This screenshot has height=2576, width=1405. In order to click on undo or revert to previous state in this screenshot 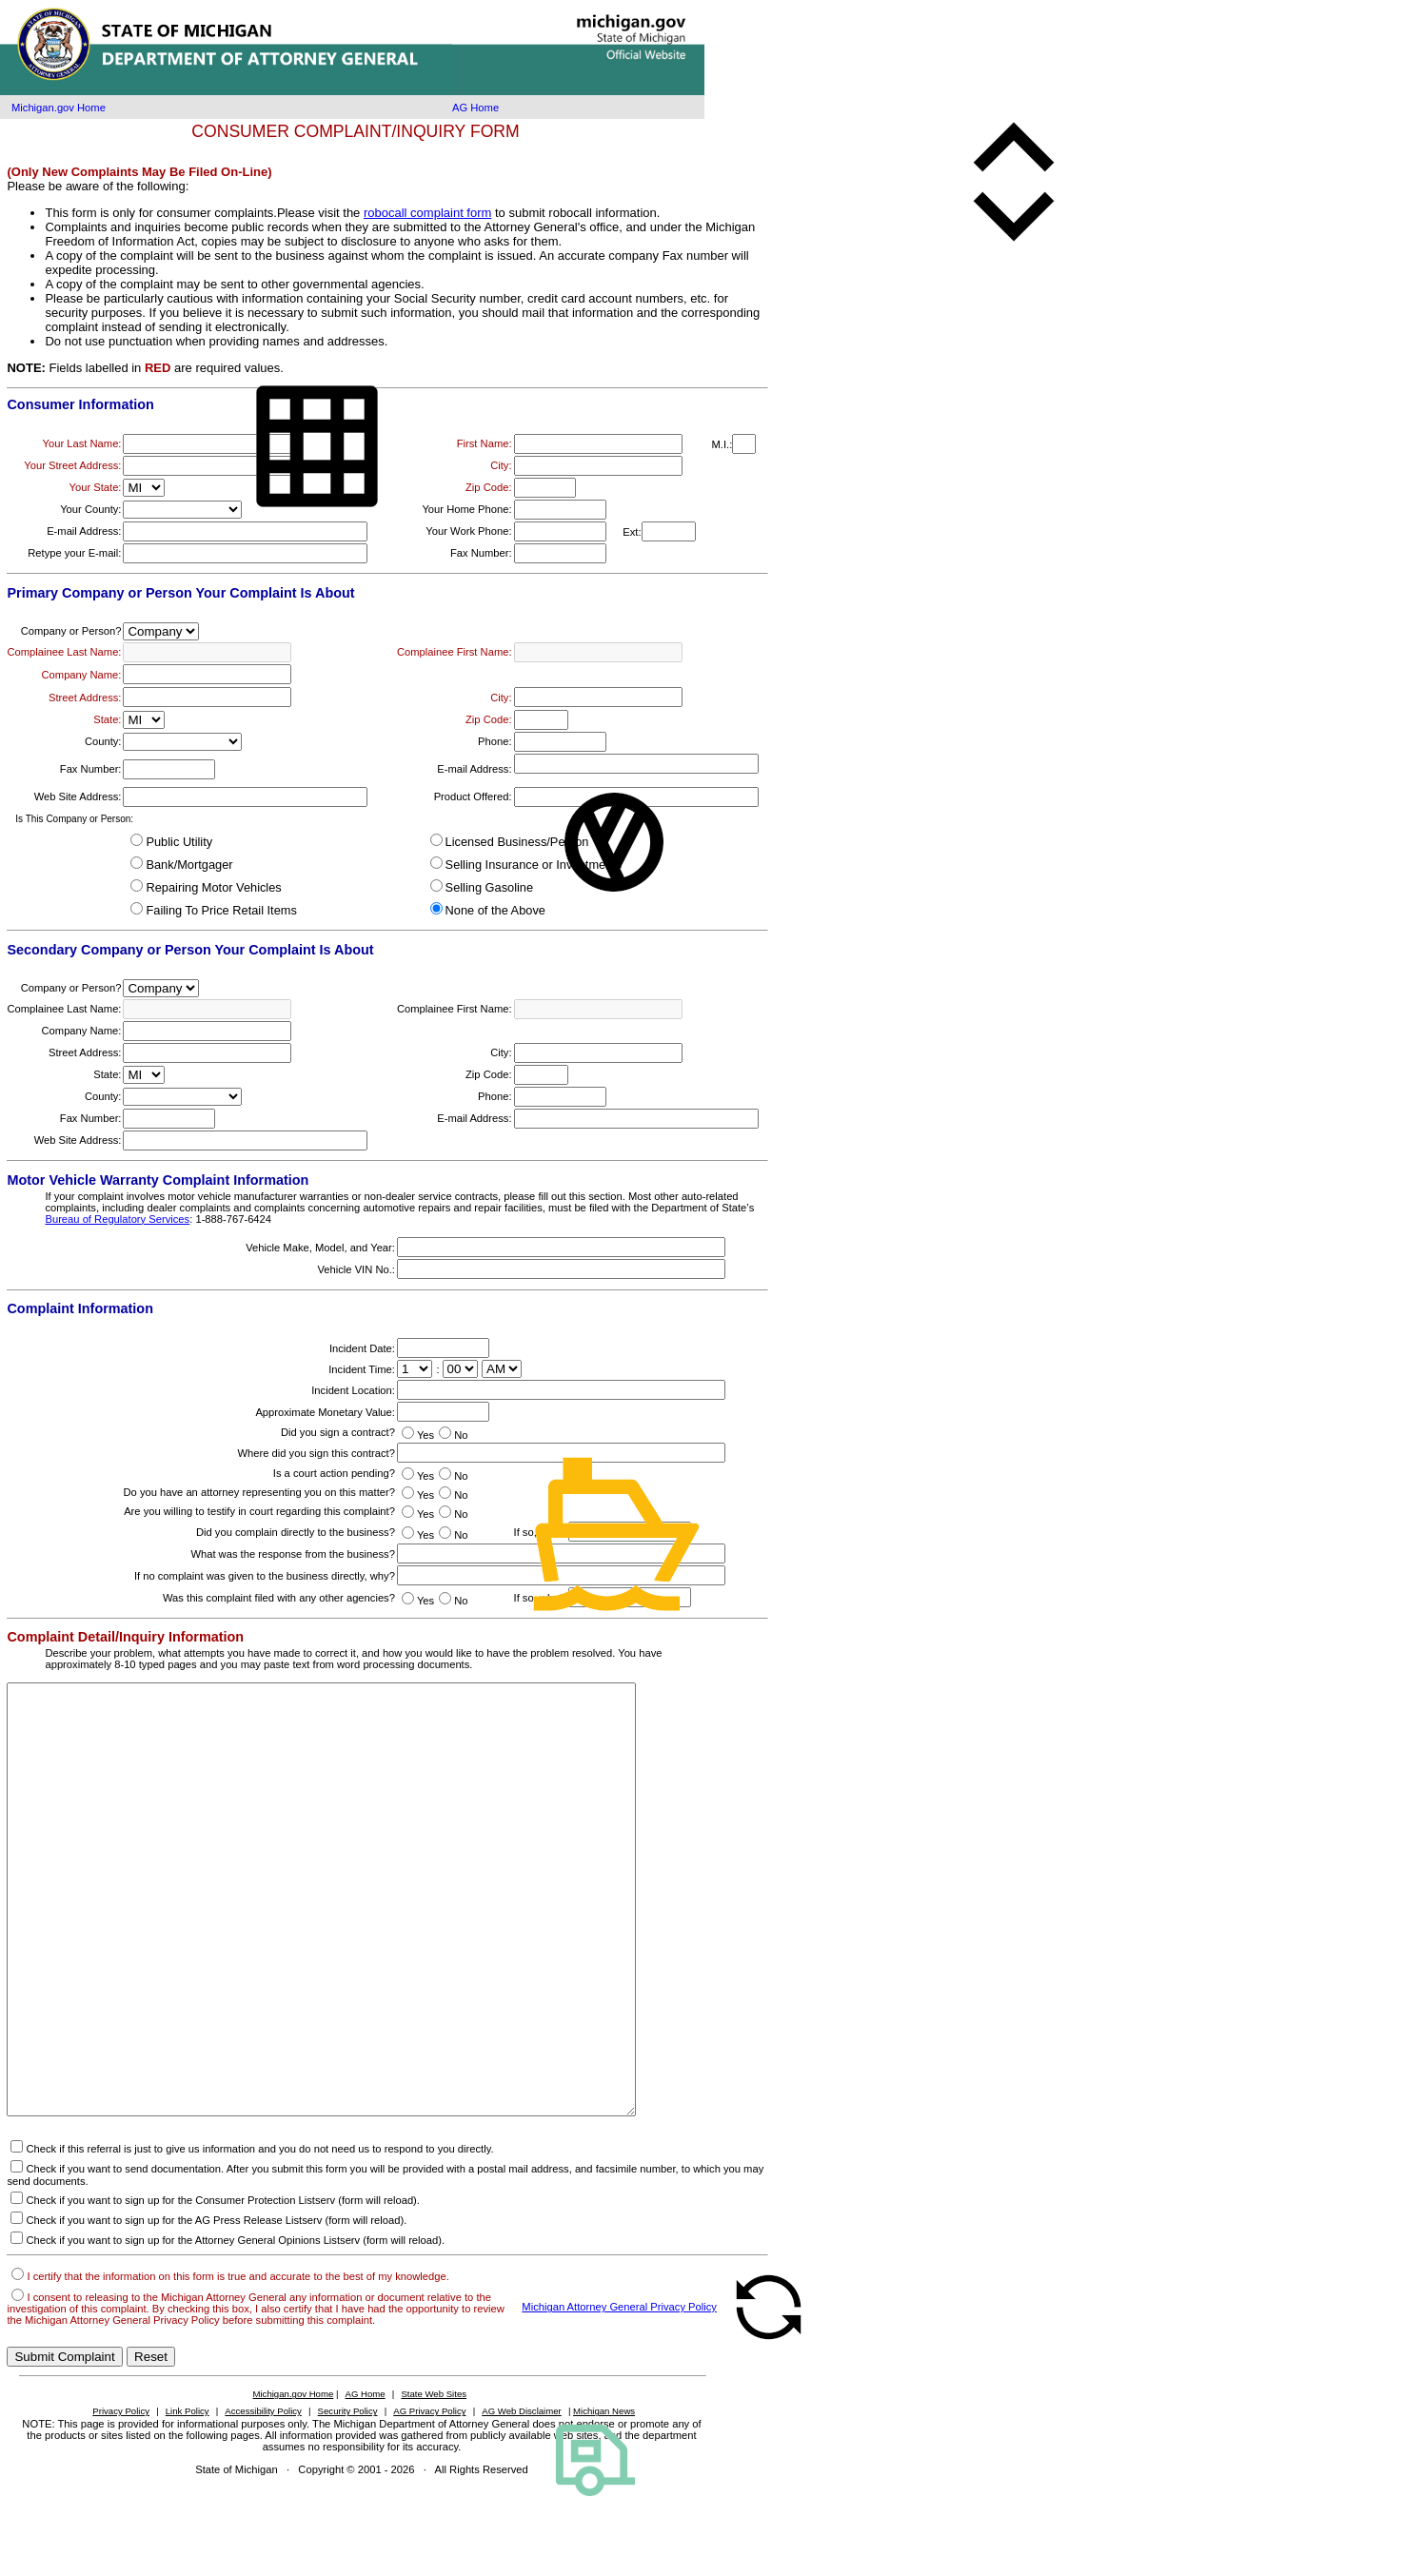, I will do `click(768, 2307)`.